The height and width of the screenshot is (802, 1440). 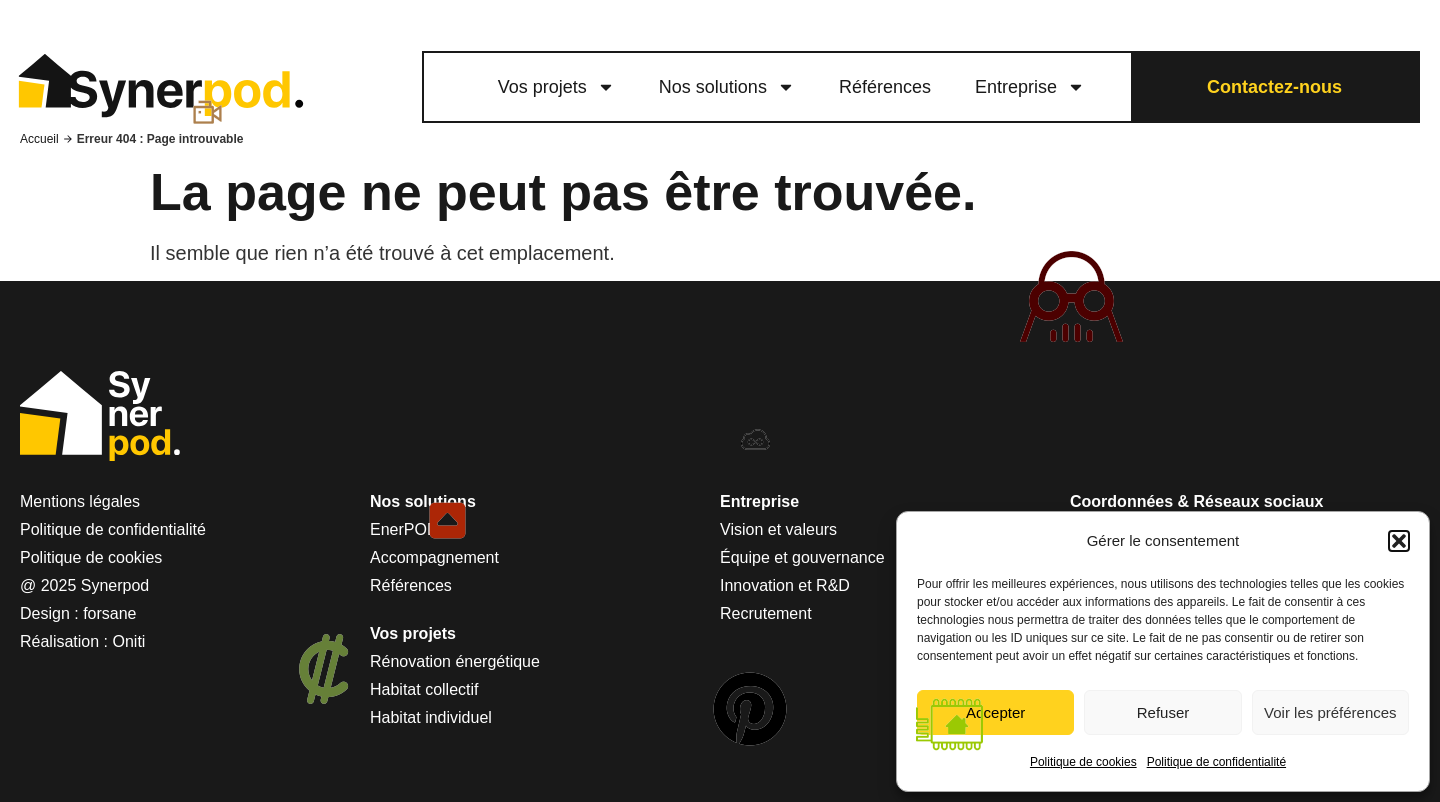 I want to click on start recording a video, so click(x=207, y=113).